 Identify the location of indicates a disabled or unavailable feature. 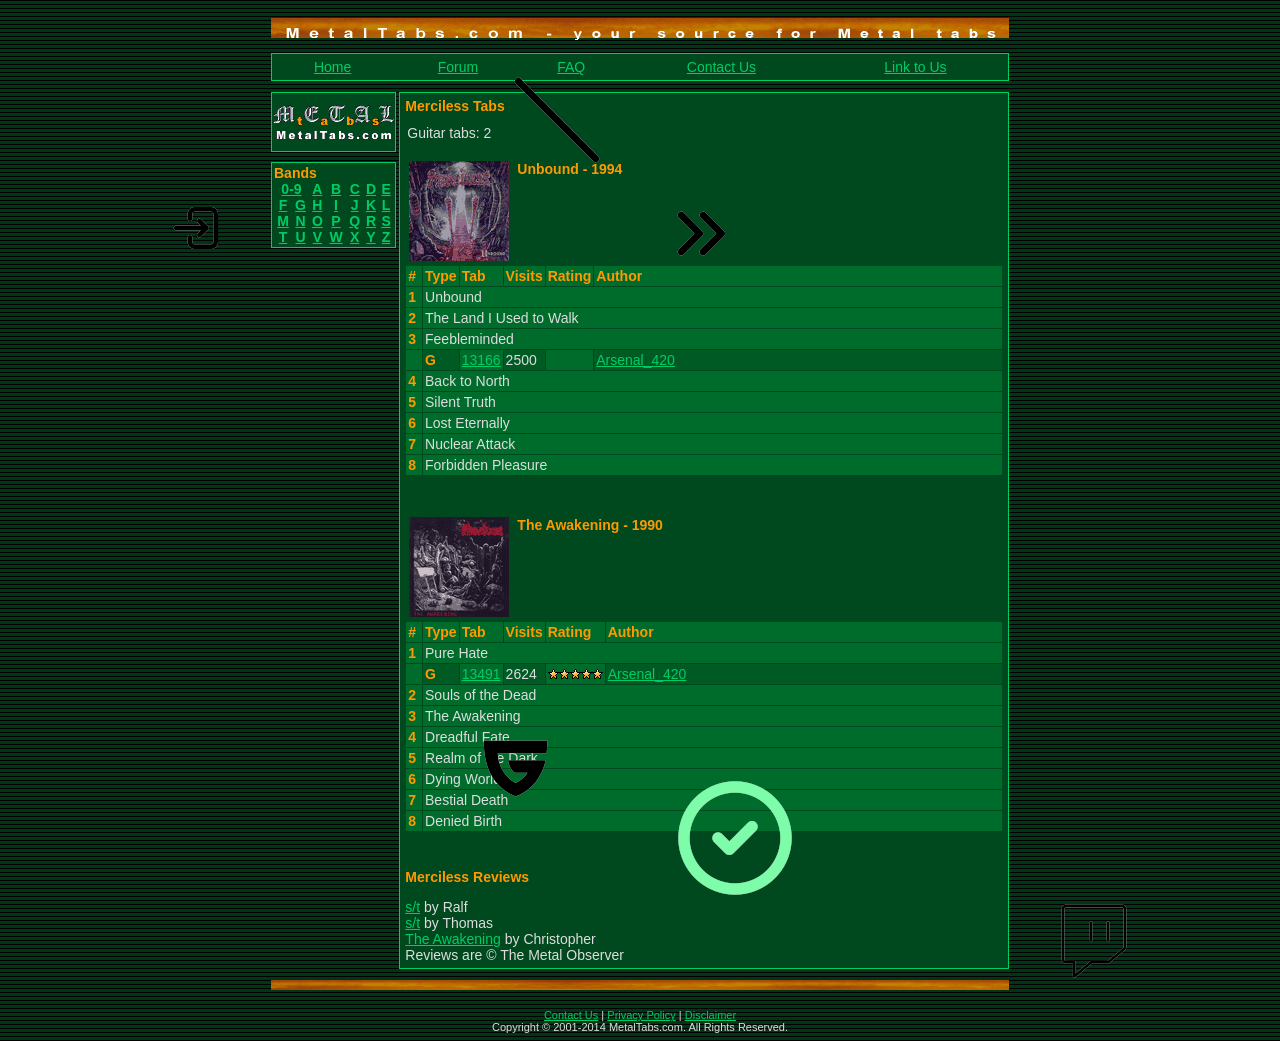
(557, 120).